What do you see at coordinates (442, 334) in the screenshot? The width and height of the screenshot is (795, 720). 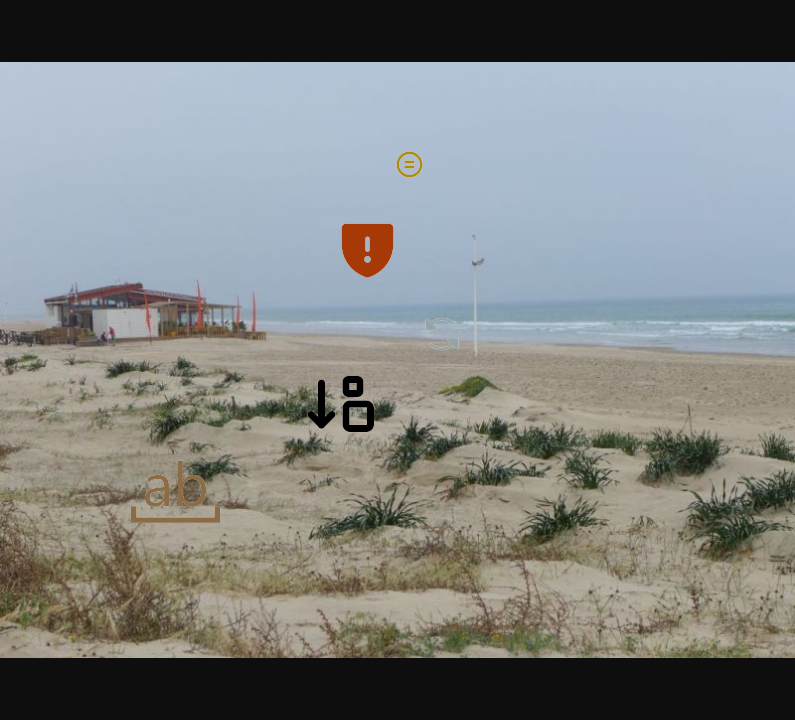 I see `refresh or reload content` at bounding box center [442, 334].